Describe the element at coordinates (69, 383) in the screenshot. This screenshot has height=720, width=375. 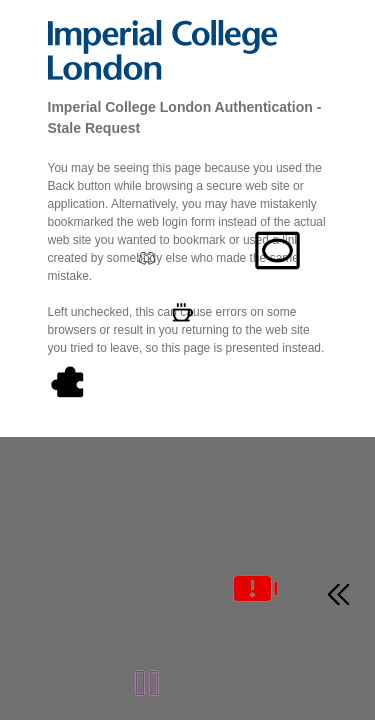
I see `access plugins or extensions` at that location.